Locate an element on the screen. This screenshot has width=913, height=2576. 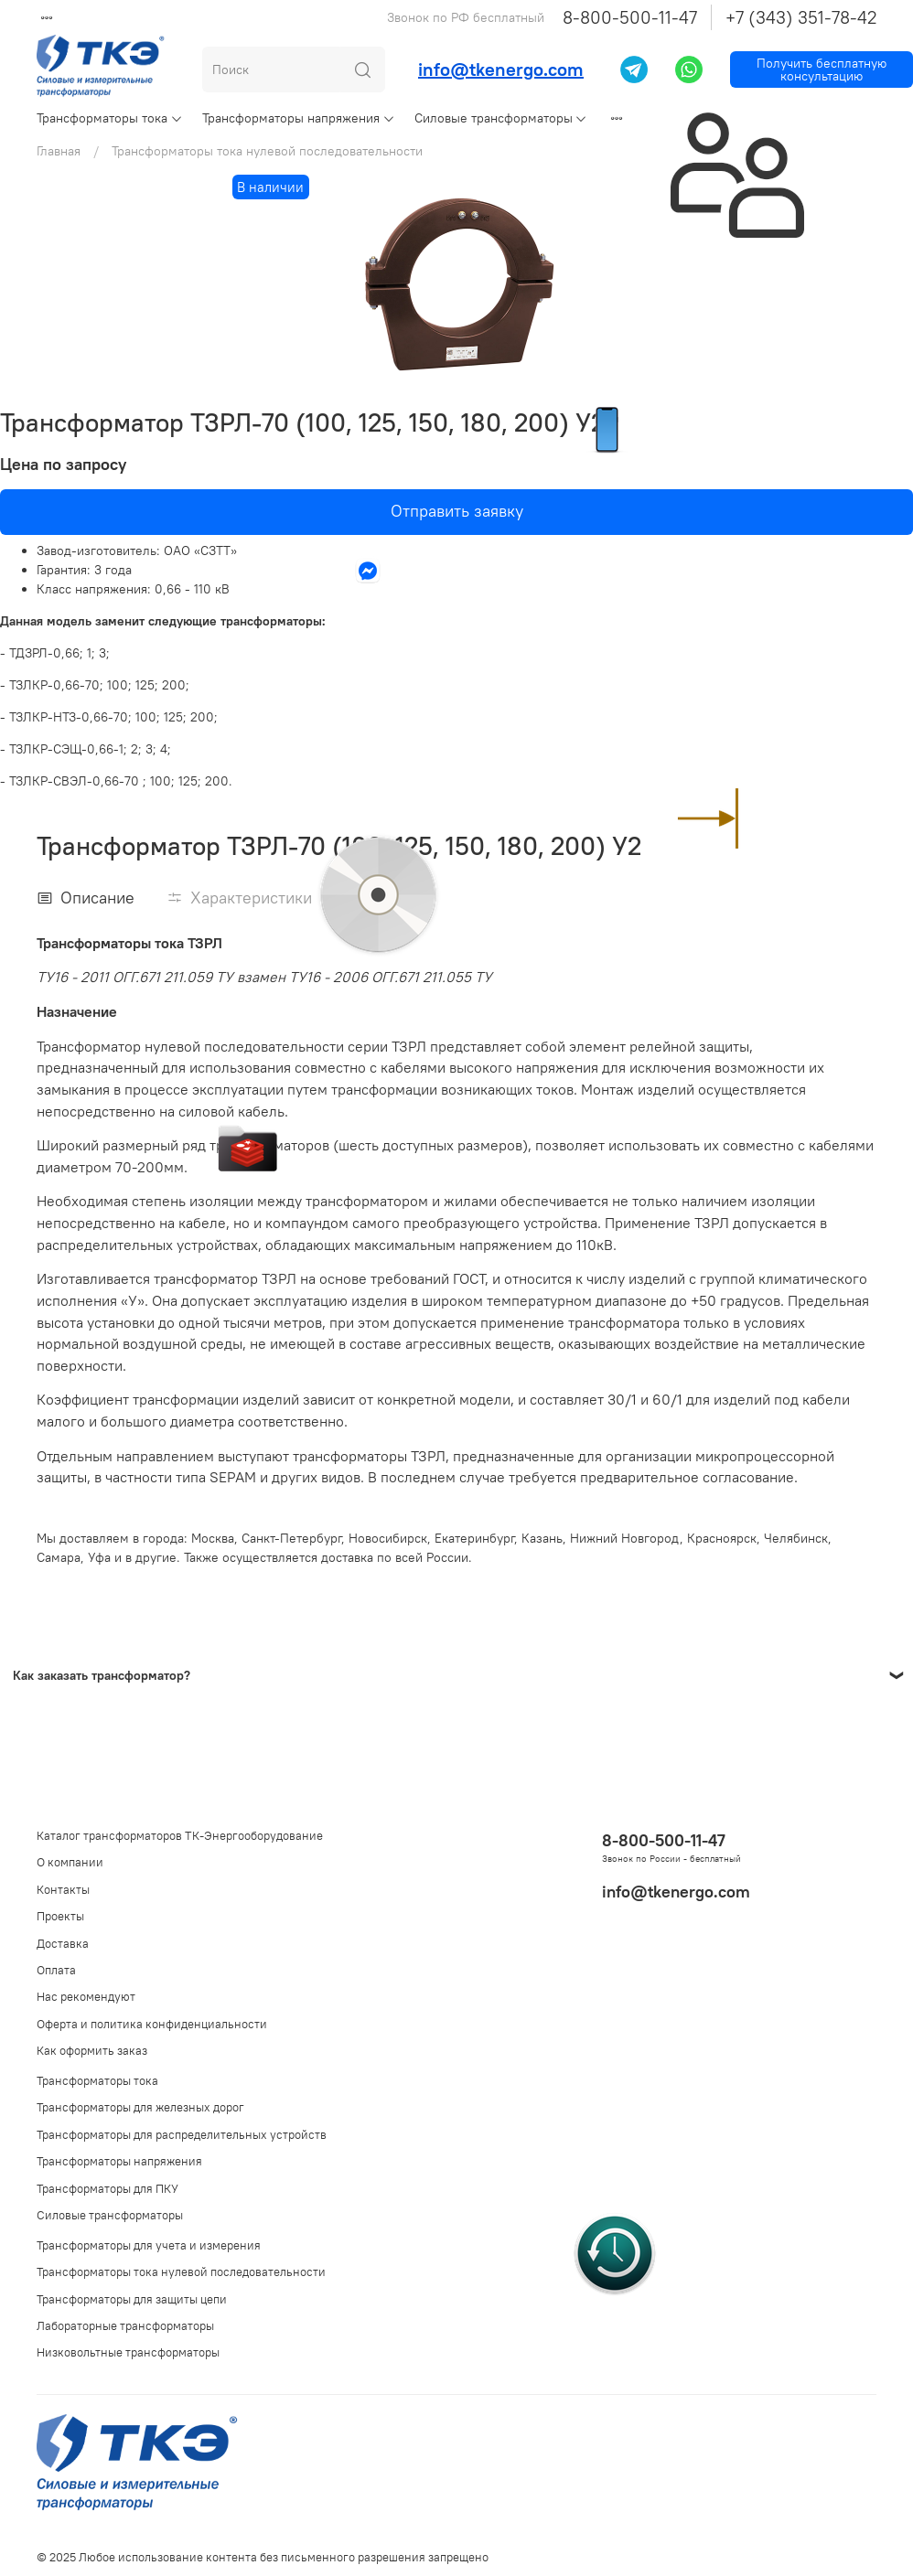
go to the last item or page is located at coordinates (708, 818).